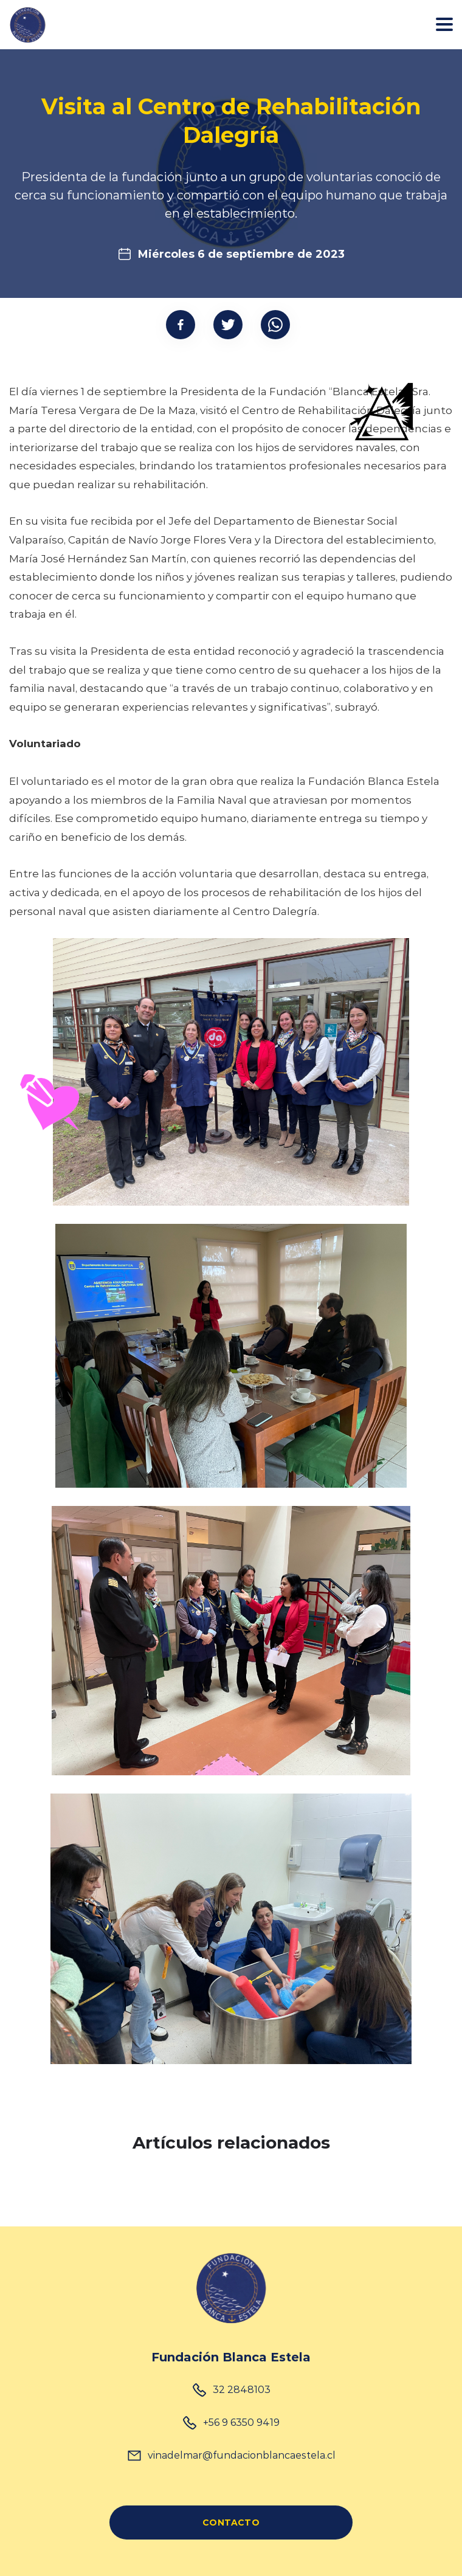 The height and width of the screenshot is (2576, 462). Describe the element at coordinates (382, 414) in the screenshot. I see `indicates light refraction or spectrum settings` at that location.